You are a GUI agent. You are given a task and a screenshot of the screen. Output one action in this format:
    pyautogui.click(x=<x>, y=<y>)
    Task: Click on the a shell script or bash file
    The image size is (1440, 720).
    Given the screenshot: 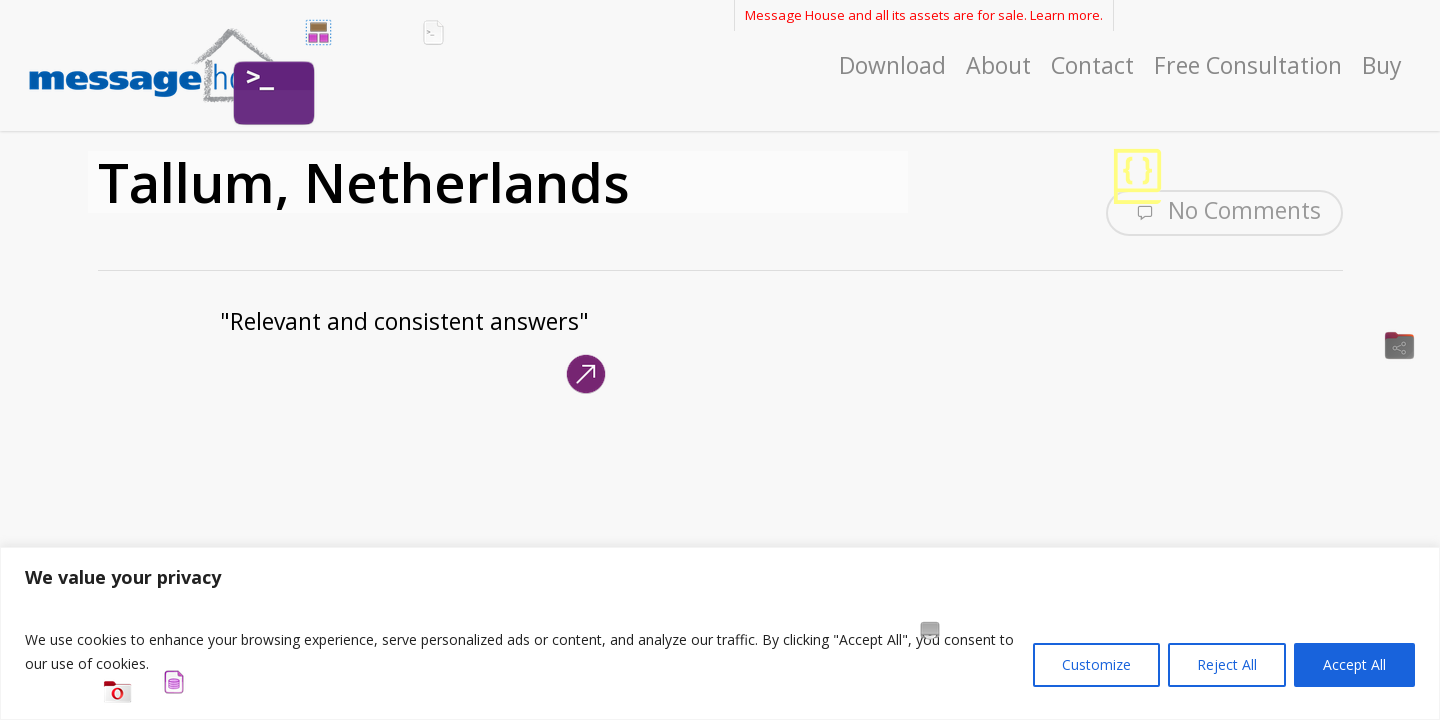 What is the action you would take?
    pyautogui.click(x=433, y=32)
    